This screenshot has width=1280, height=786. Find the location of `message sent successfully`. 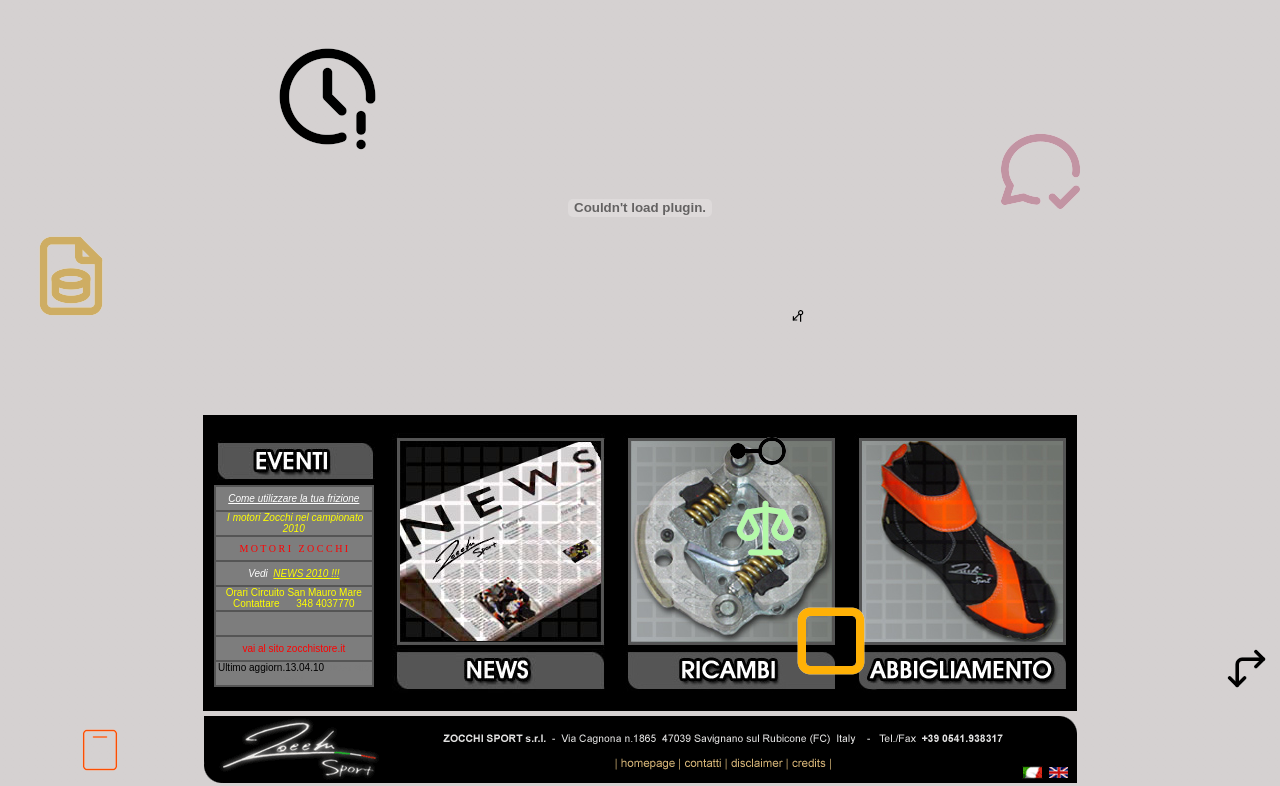

message sent successfully is located at coordinates (1040, 169).